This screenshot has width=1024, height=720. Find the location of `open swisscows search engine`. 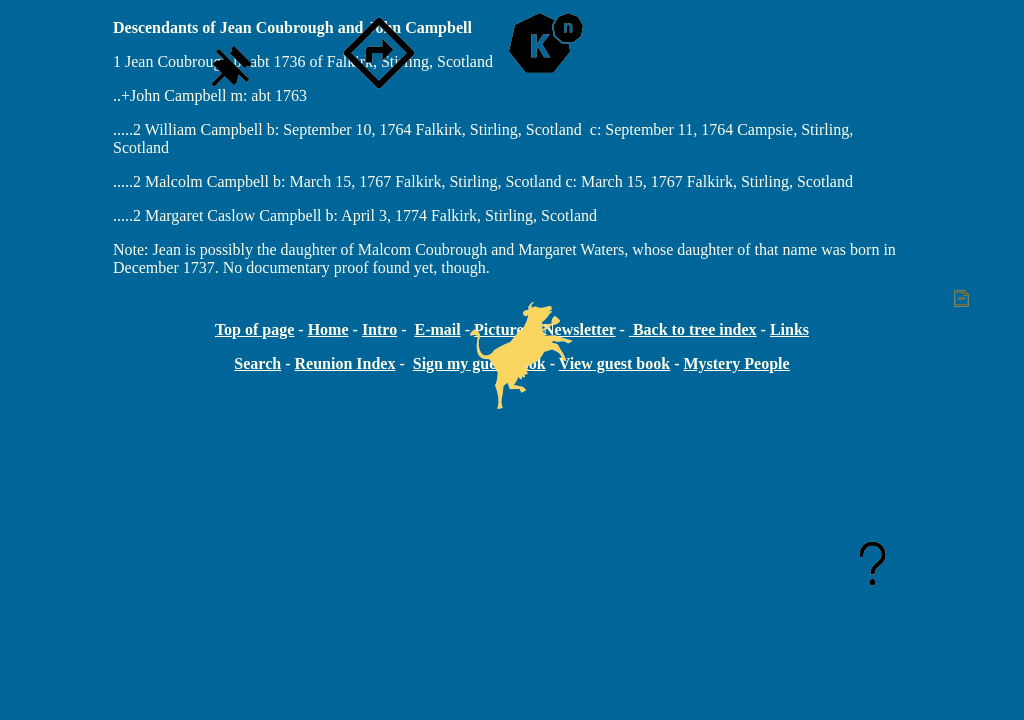

open swisscows search engine is located at coordinates (521, 355).